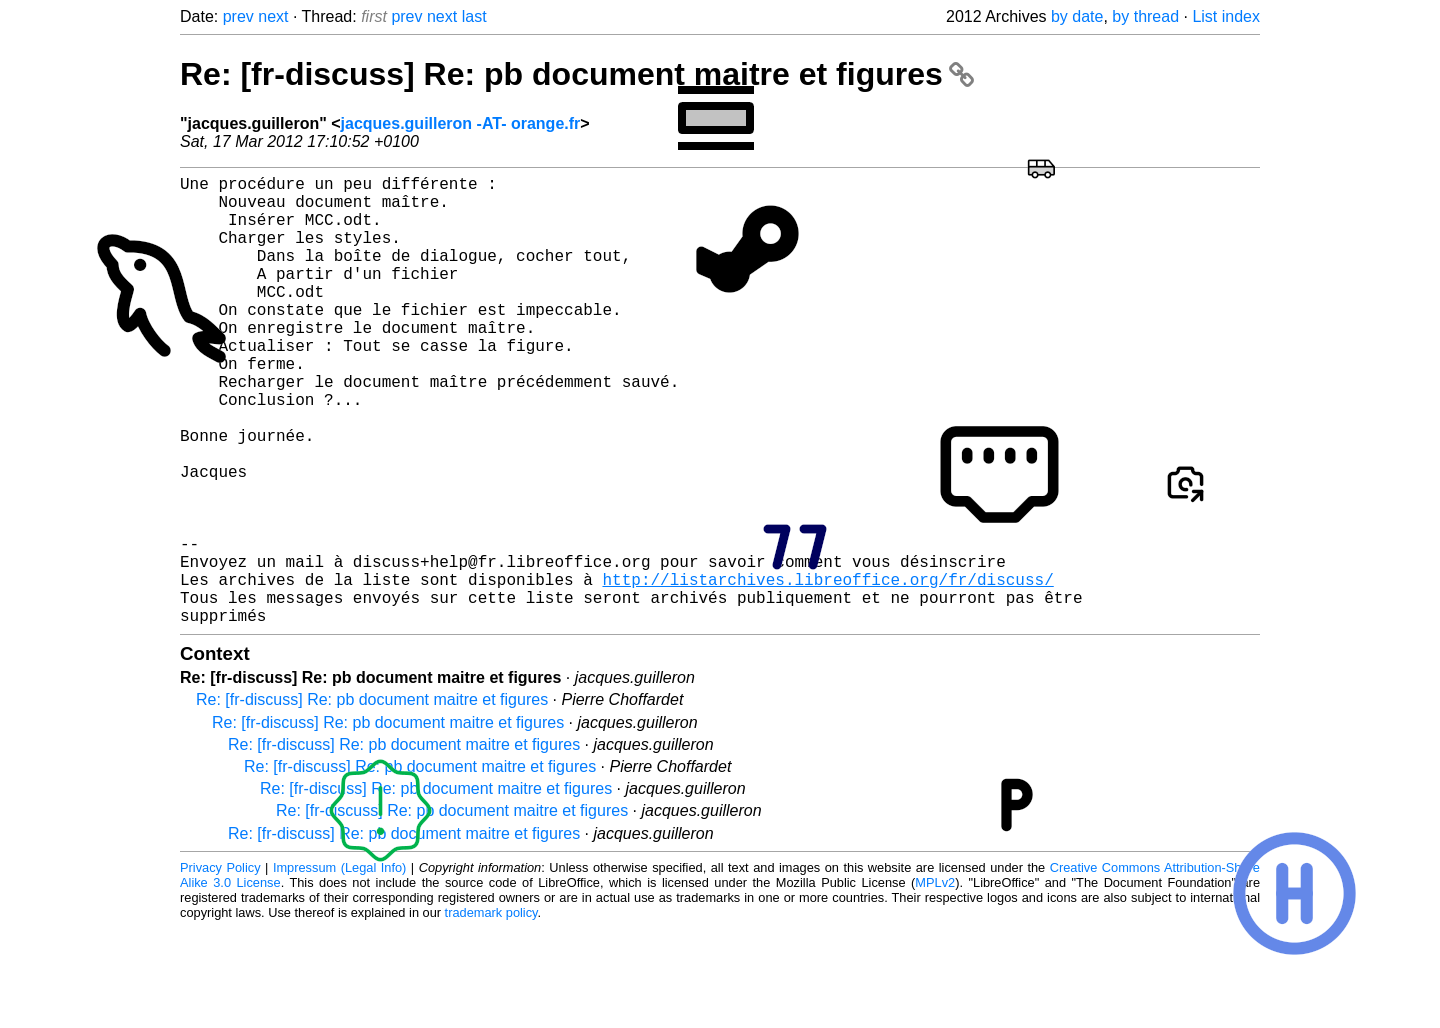 This screenshot has width=1440, height=1028. What do you see at coordinates (999, 474) in the screenshot?
I see `connect via ethernet or wired network` at bounding box center [999, 474].